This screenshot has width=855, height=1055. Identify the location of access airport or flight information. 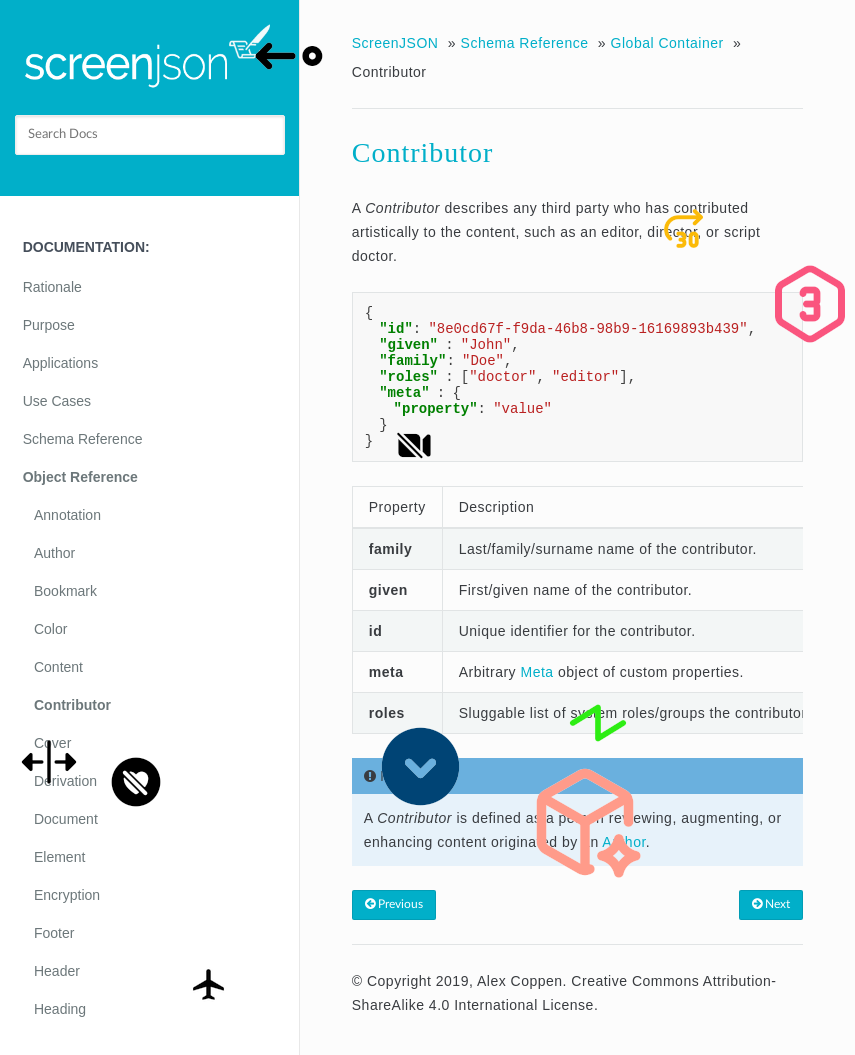
(208, 984).